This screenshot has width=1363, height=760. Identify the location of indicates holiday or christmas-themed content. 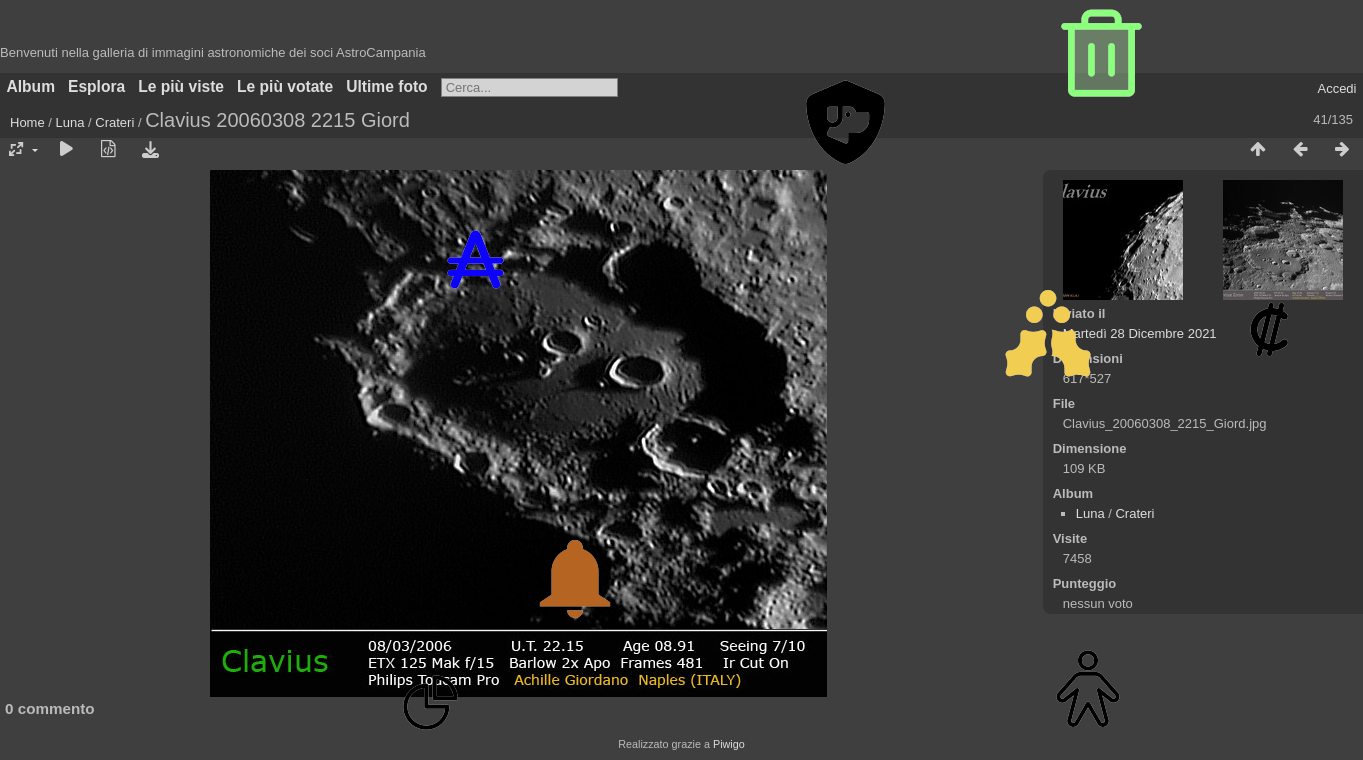
(1048, 334).